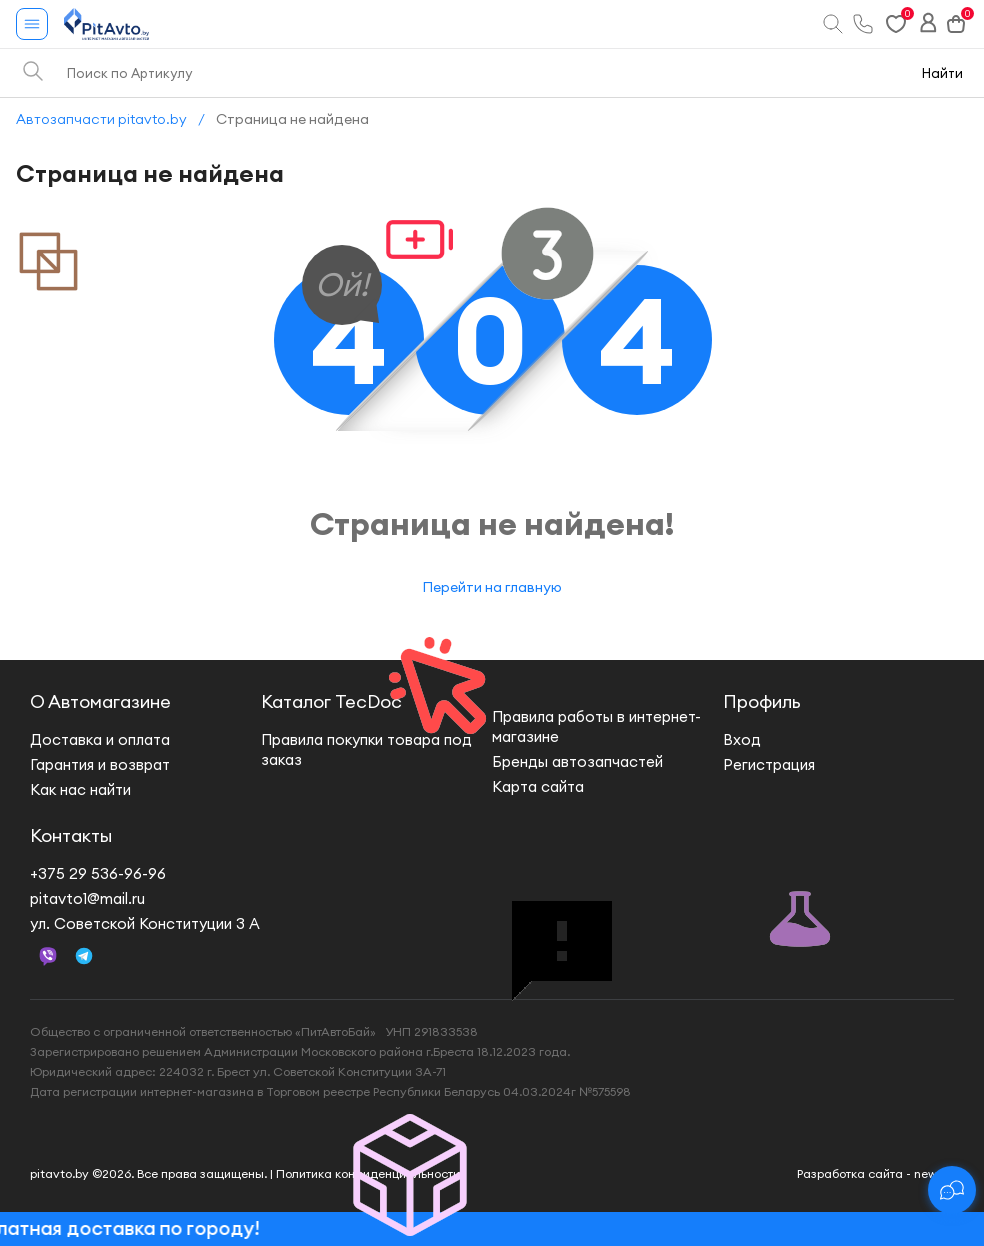 Image resolution: width=984 pixels, height=1246 pixels. Describe the element at coordinates (48, 261) in the screenshot. I see `merge or intersect selected layers` at that location.